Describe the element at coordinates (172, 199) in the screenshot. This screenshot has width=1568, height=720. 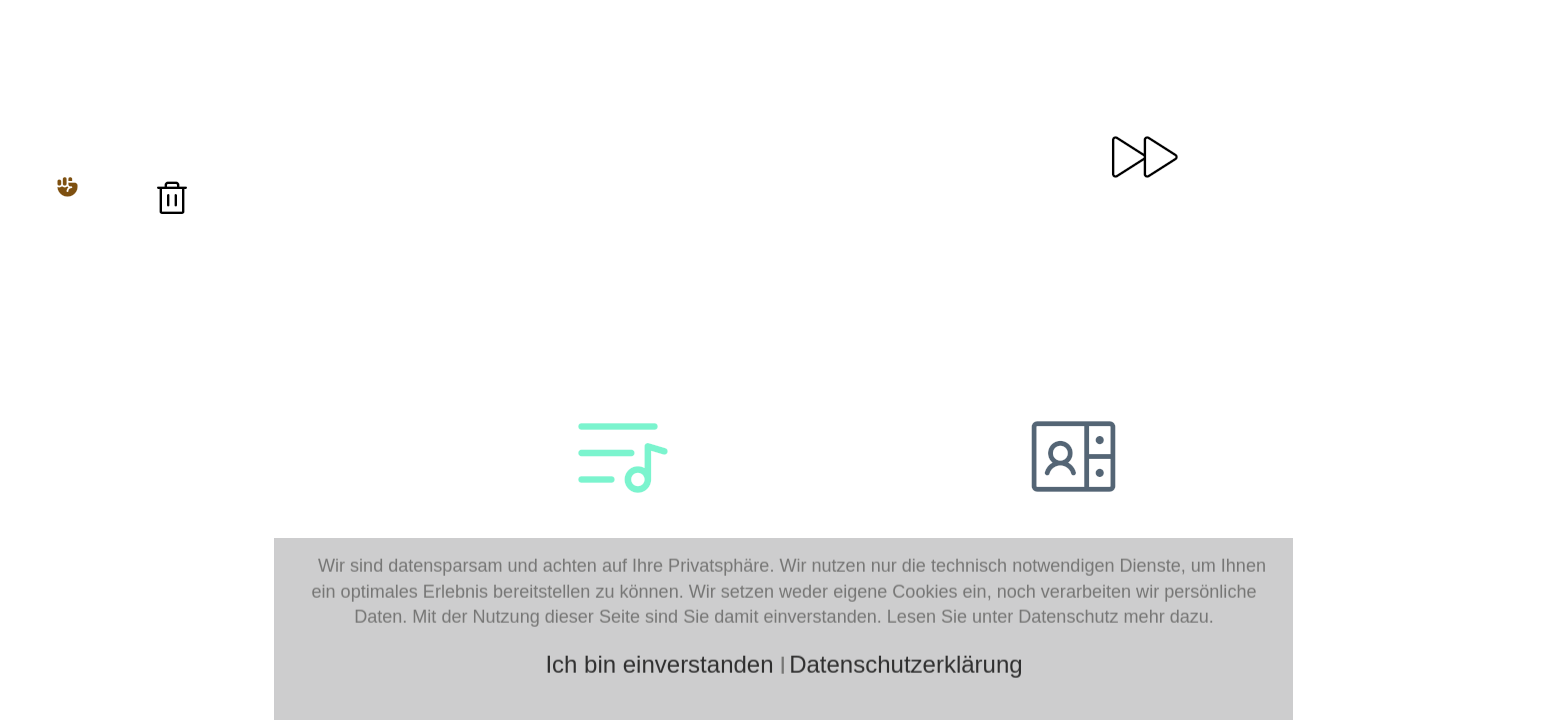
I see `delete this item` at that location.